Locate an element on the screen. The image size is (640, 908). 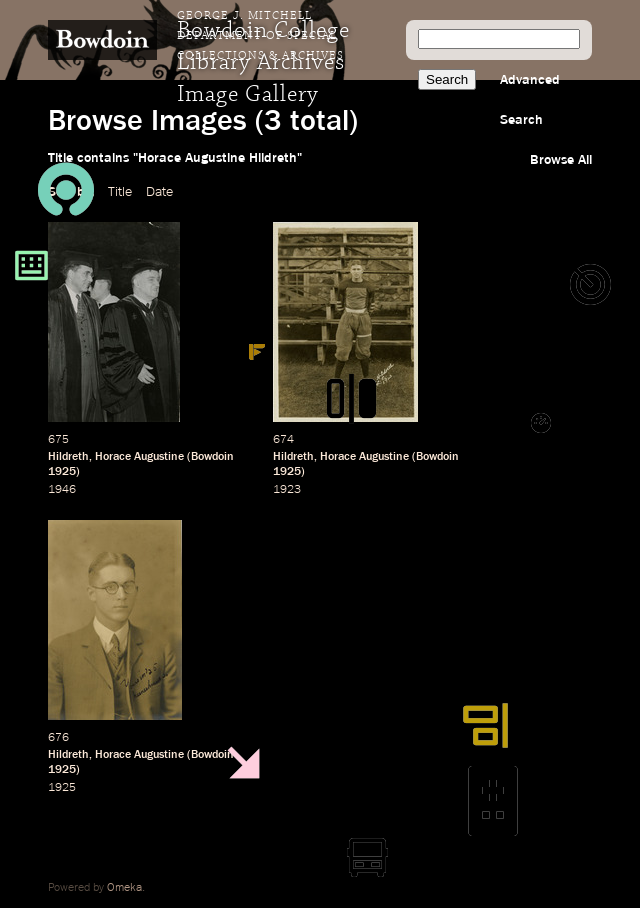
view public transit options is located at coordinates (367, 856).